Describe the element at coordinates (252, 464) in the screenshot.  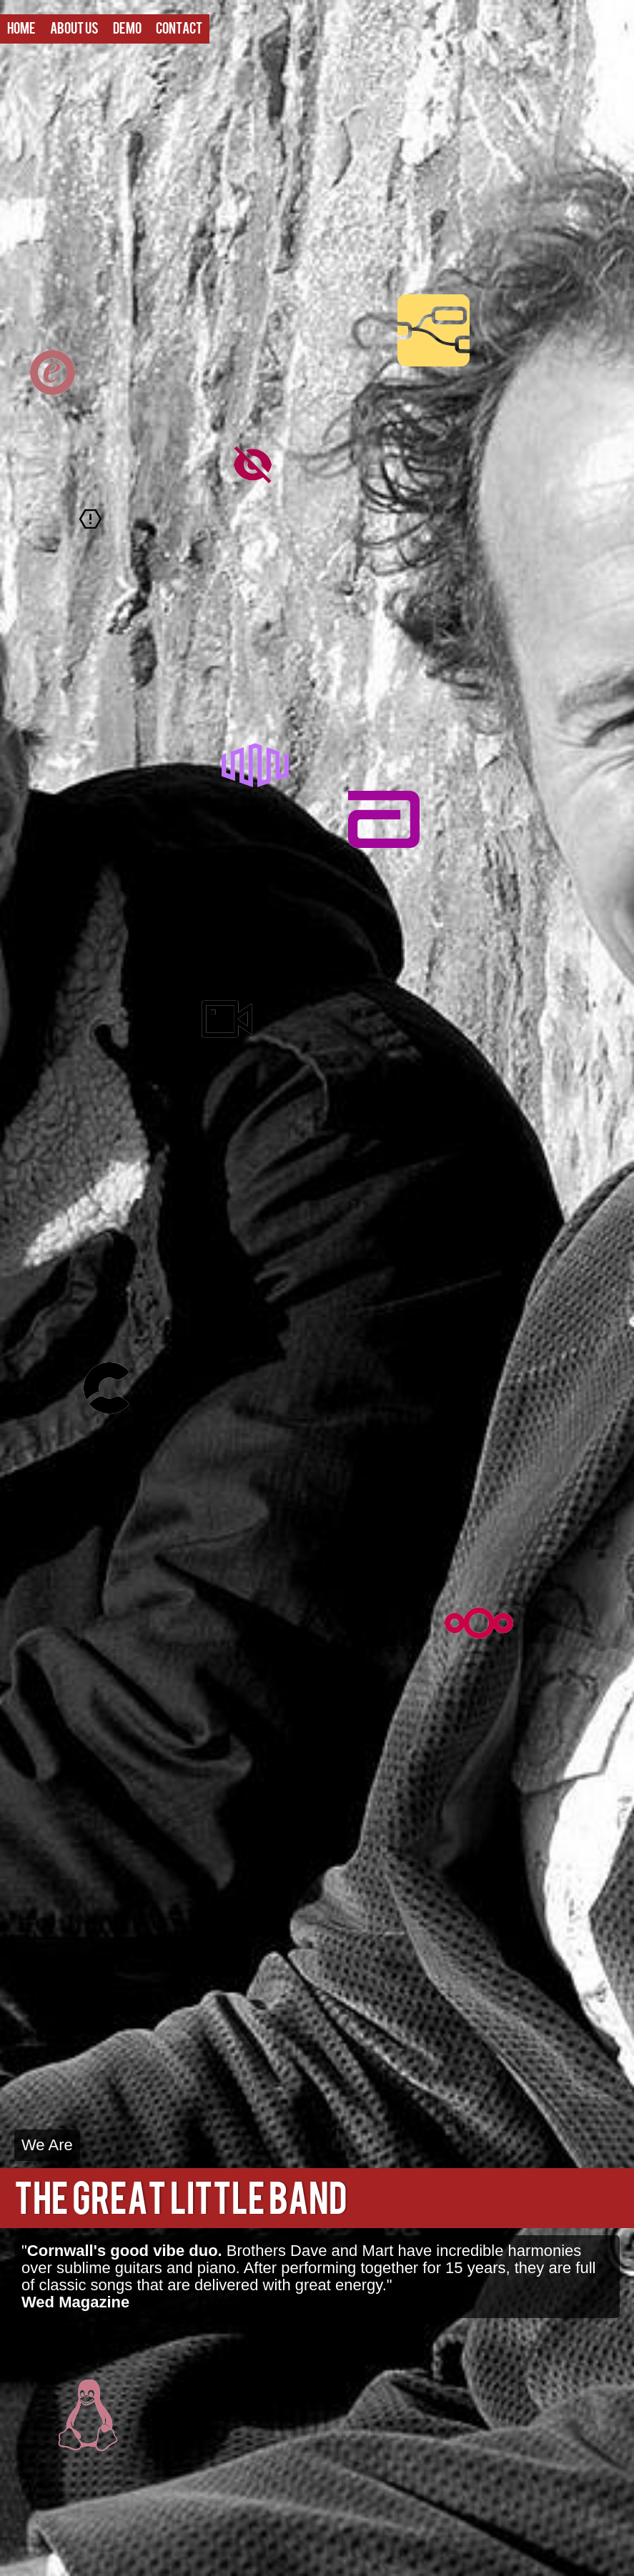
I see `hide password or sensitive content` at that location.